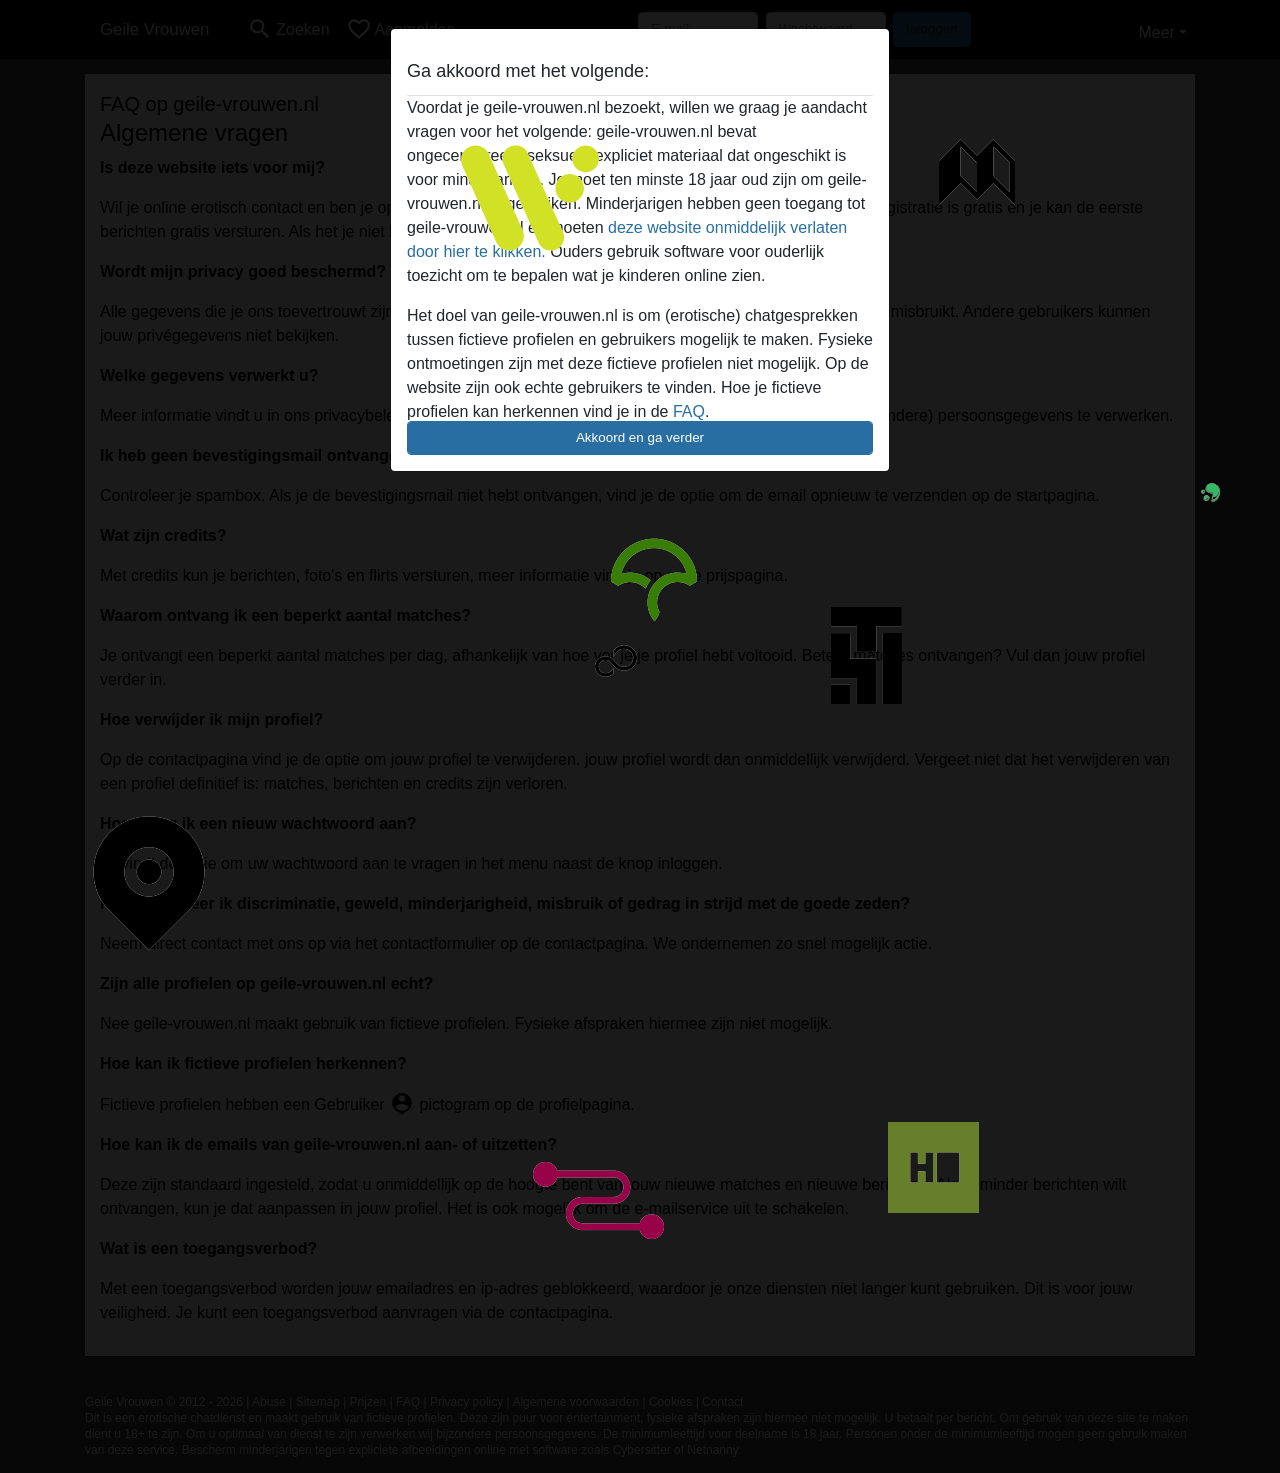 Image resolution: width=1280 pixels, height=1473 pixels. What do you see at coordinates (598, 1200) in the screenshot?
I see `relay app logo` at bounding box center [598, 1200].